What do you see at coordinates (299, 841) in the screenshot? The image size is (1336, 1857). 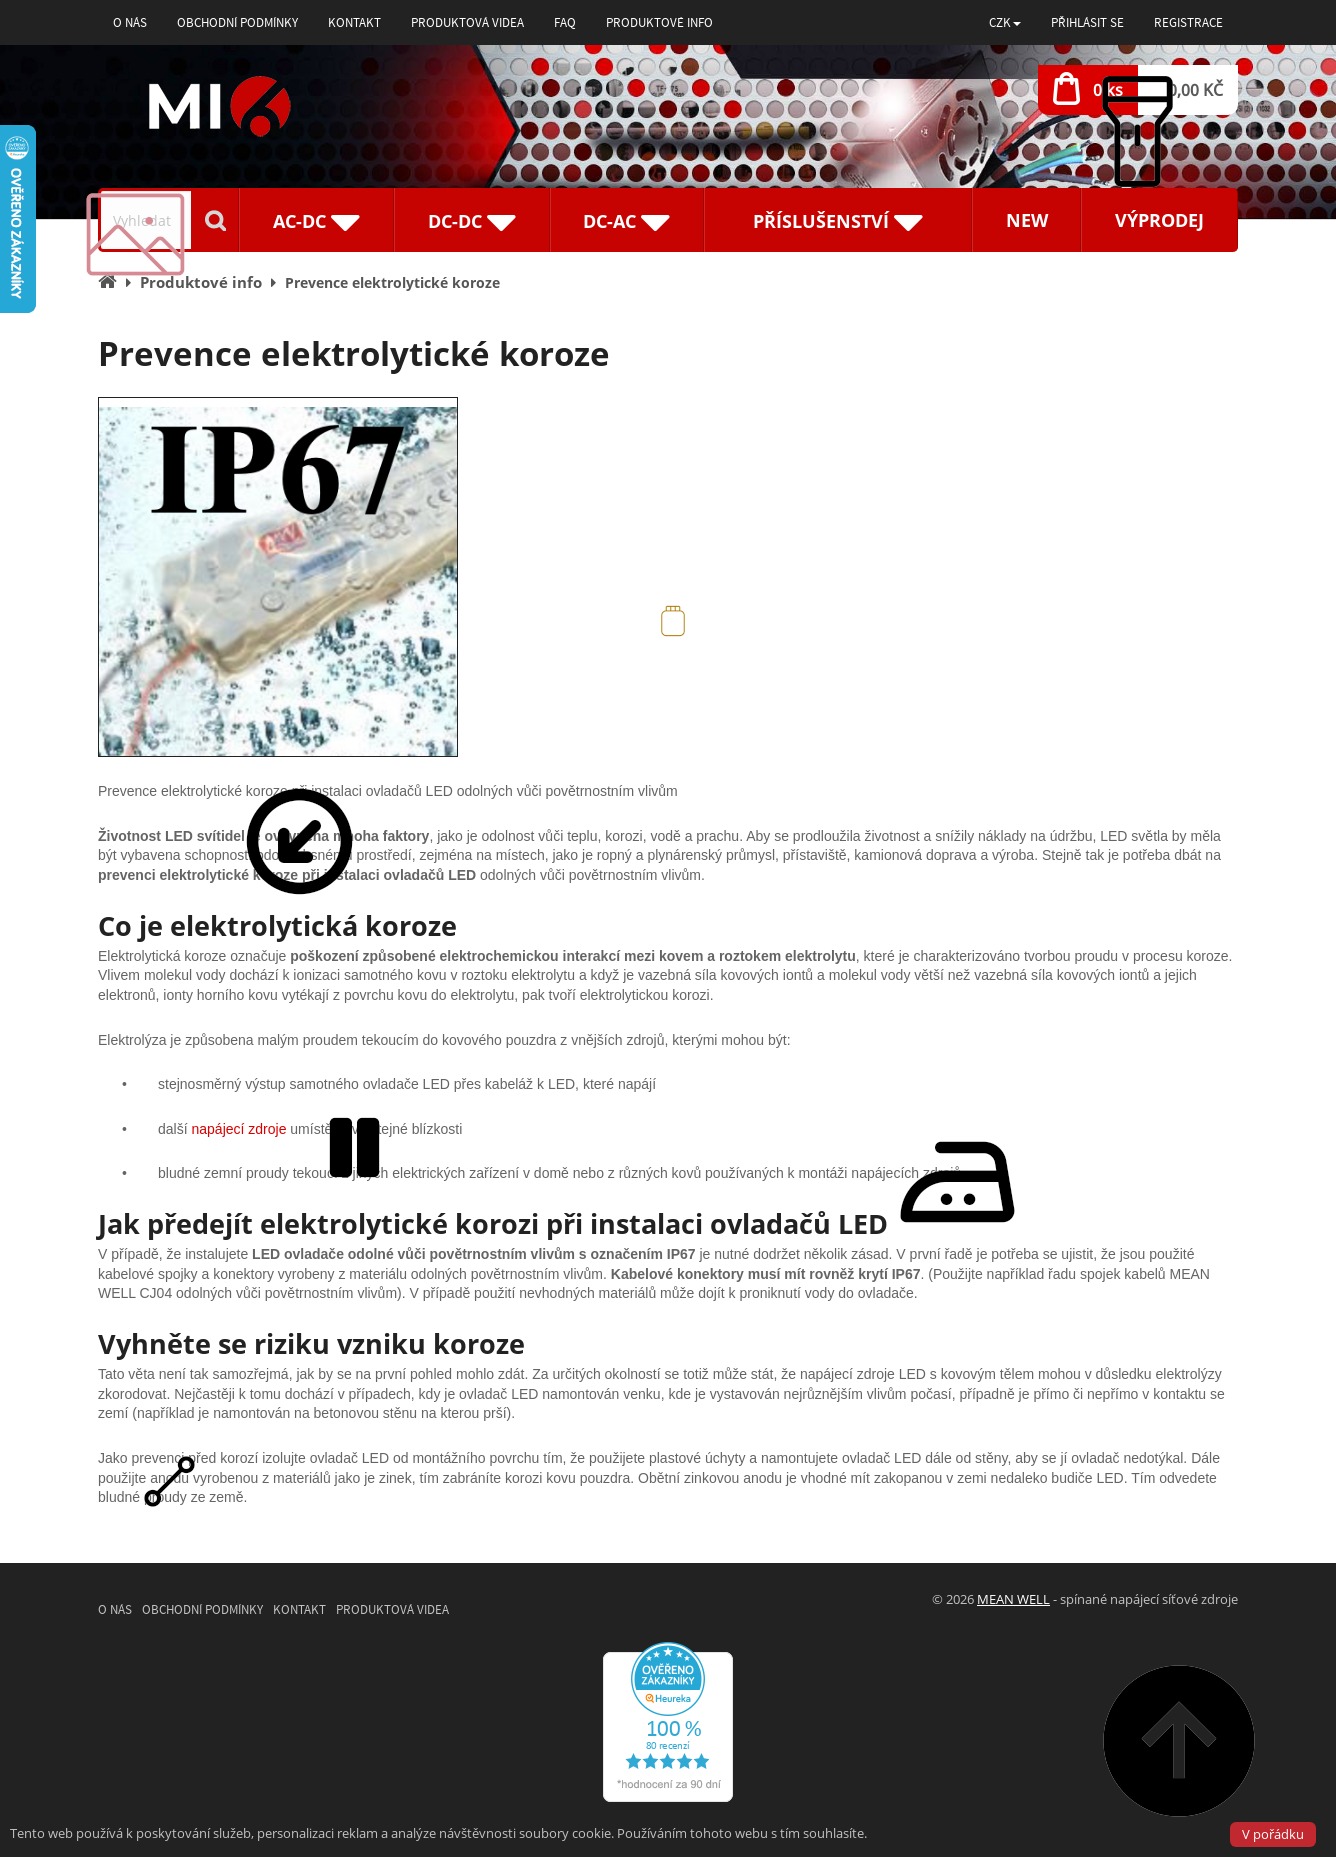 I see `navigate to previous or lower-left content` at bounding box center [299, 841].